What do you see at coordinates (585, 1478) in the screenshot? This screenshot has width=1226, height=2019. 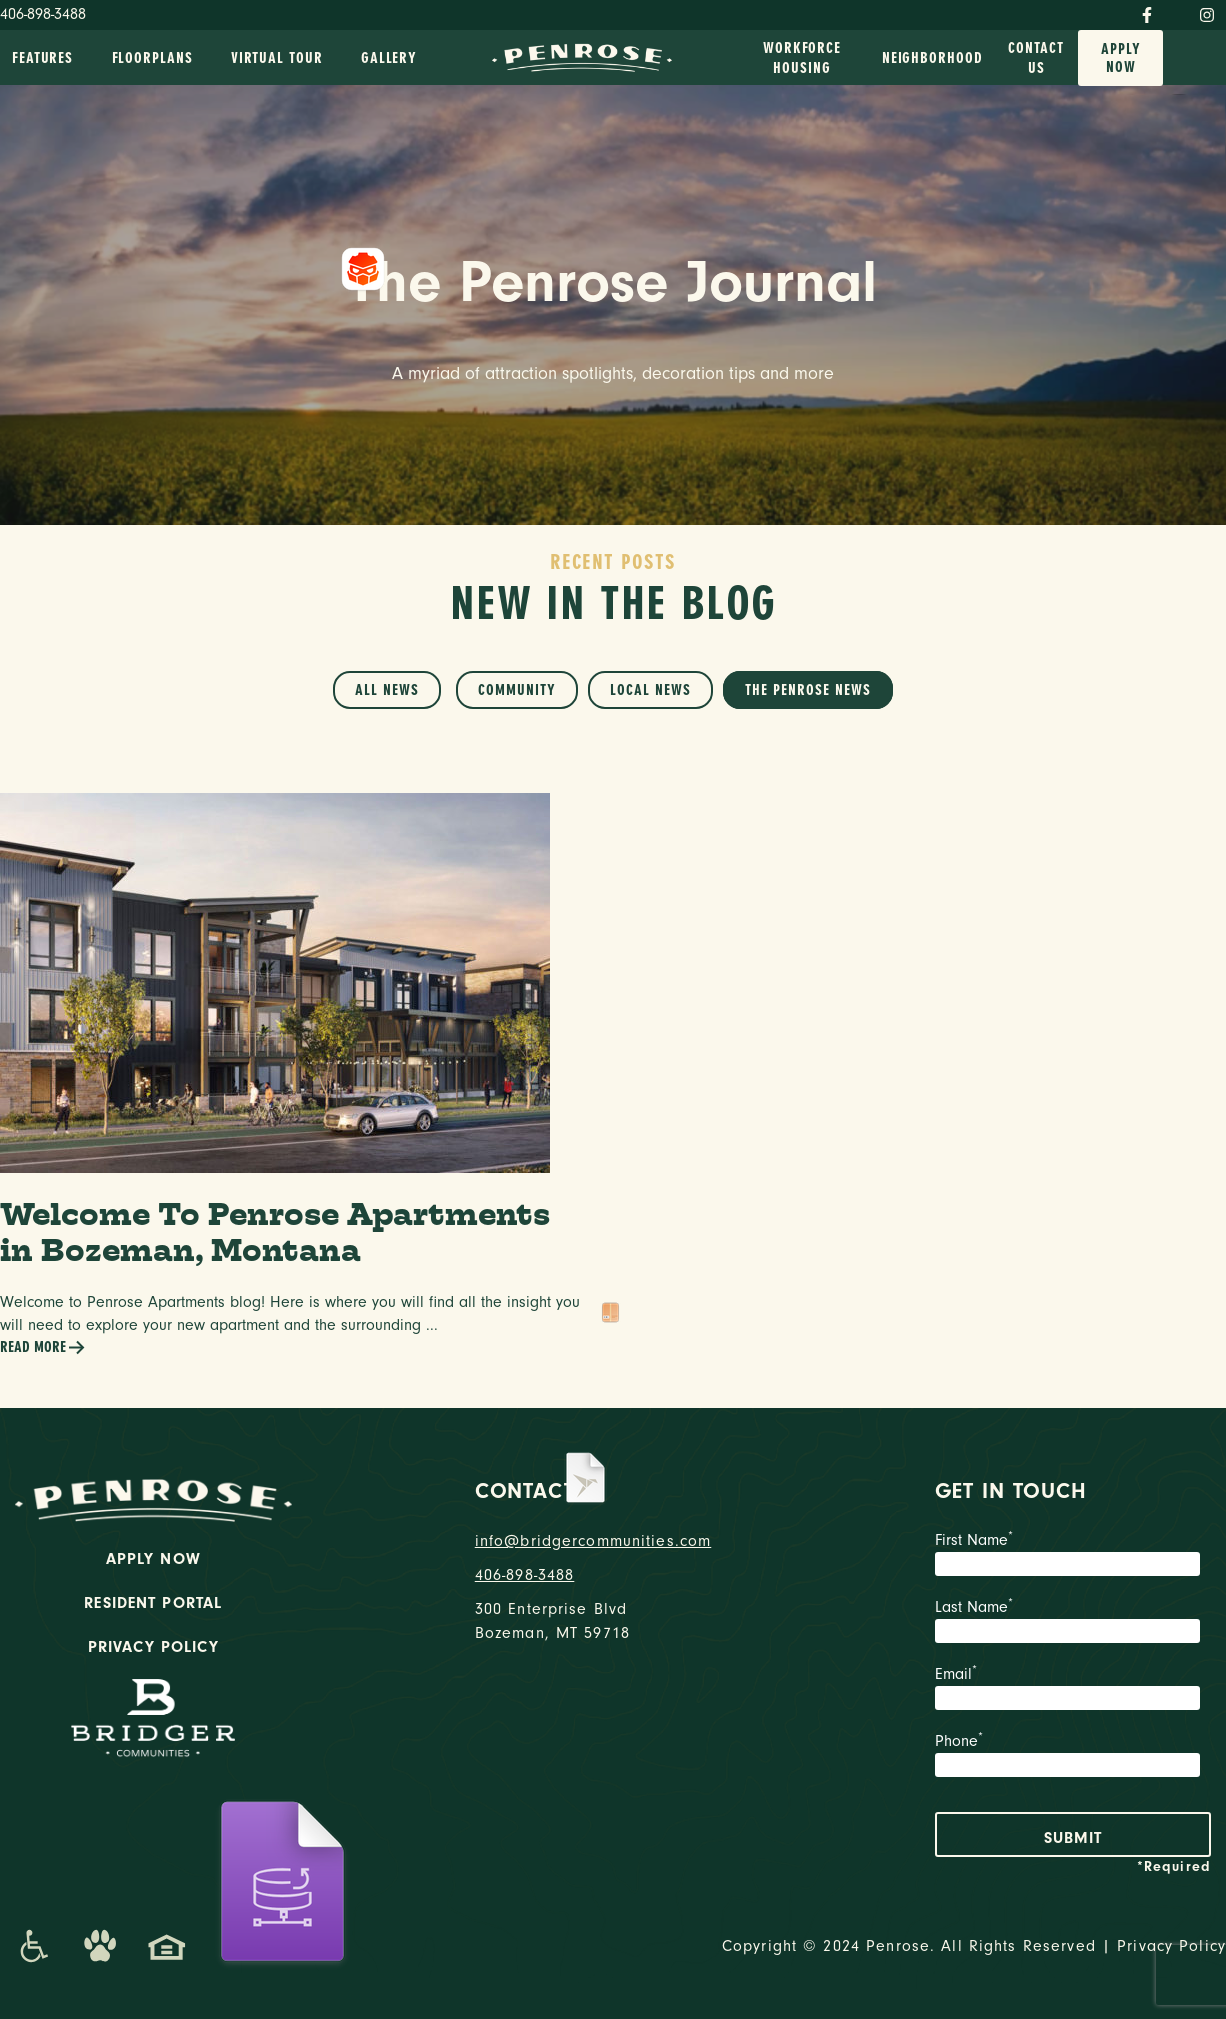 I see `snap package file type indicator` at bounding box center [585, 1478].